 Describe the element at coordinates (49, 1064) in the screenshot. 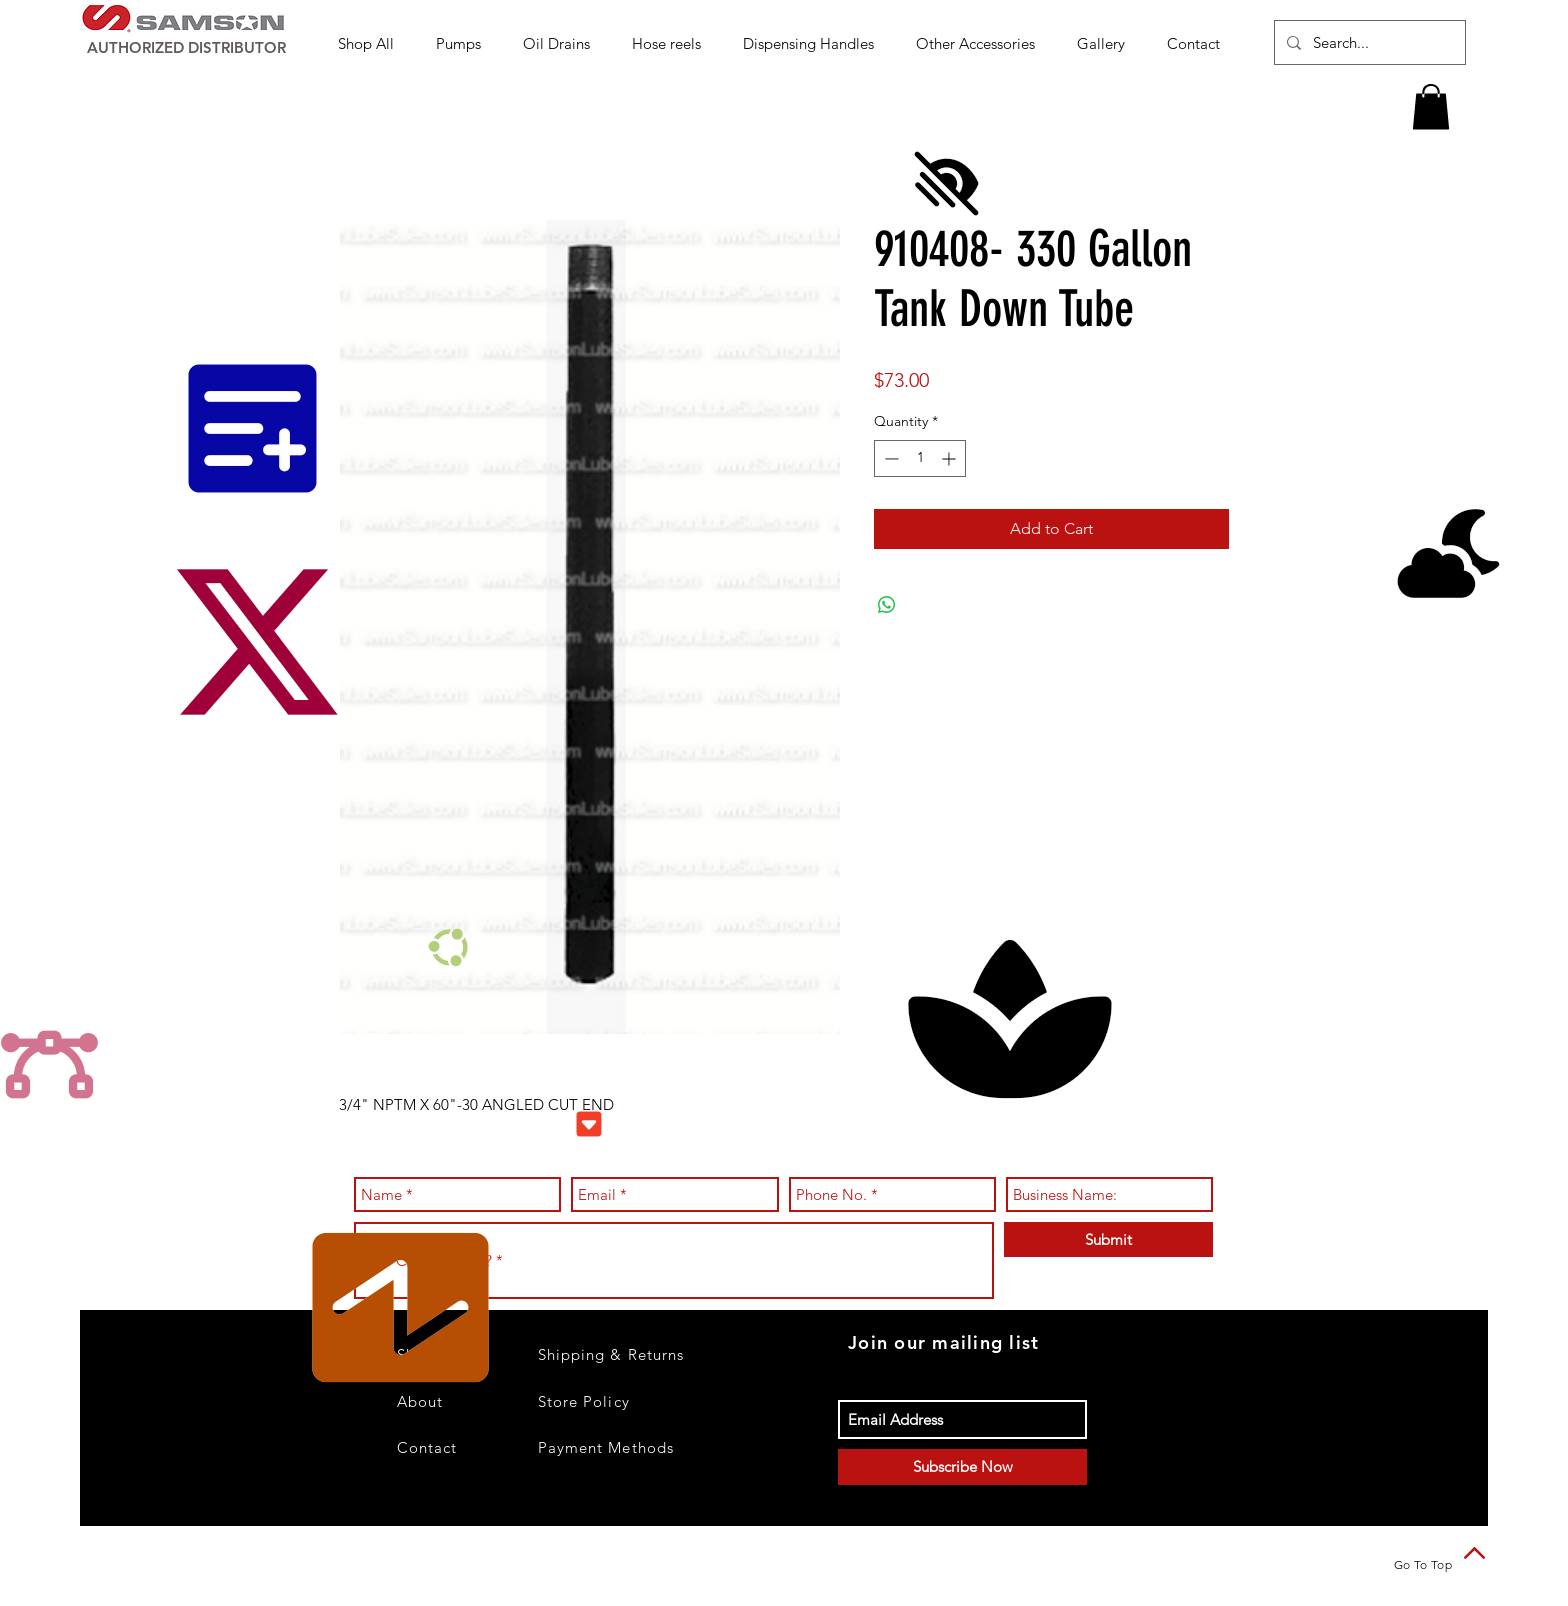

I see `edit vector path curves` at that location.